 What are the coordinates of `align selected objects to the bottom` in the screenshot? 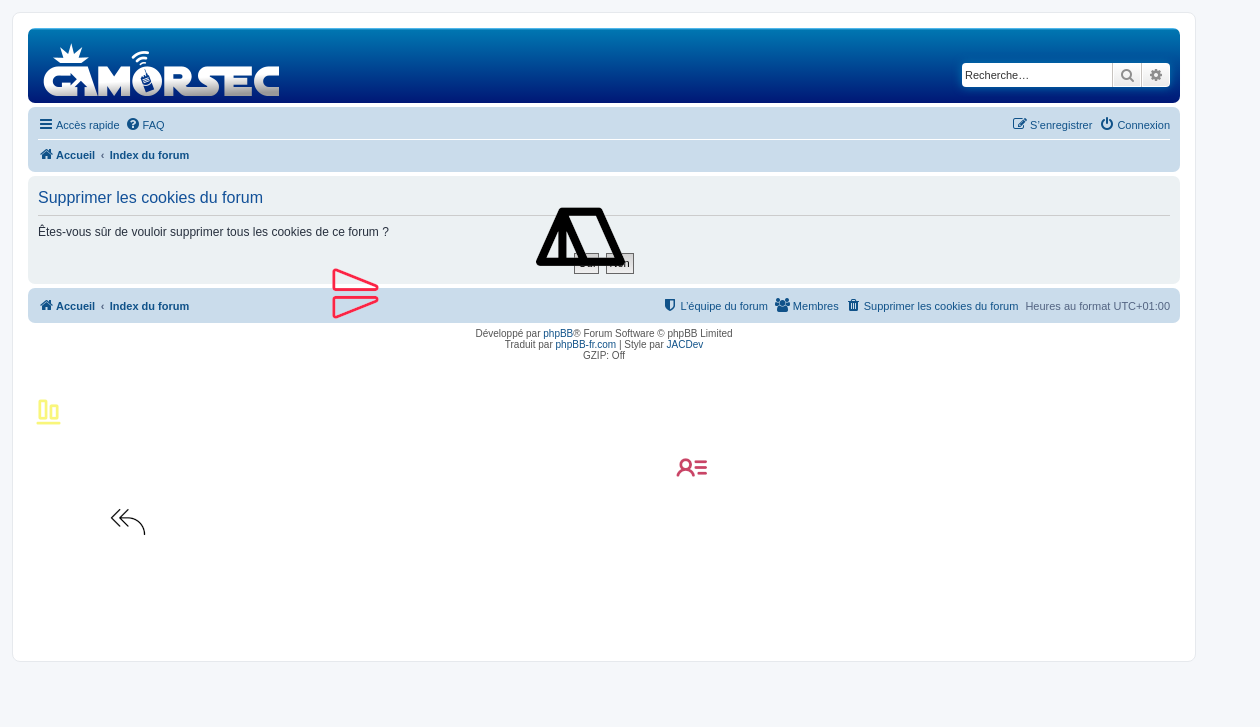 It's located at (48, 412).